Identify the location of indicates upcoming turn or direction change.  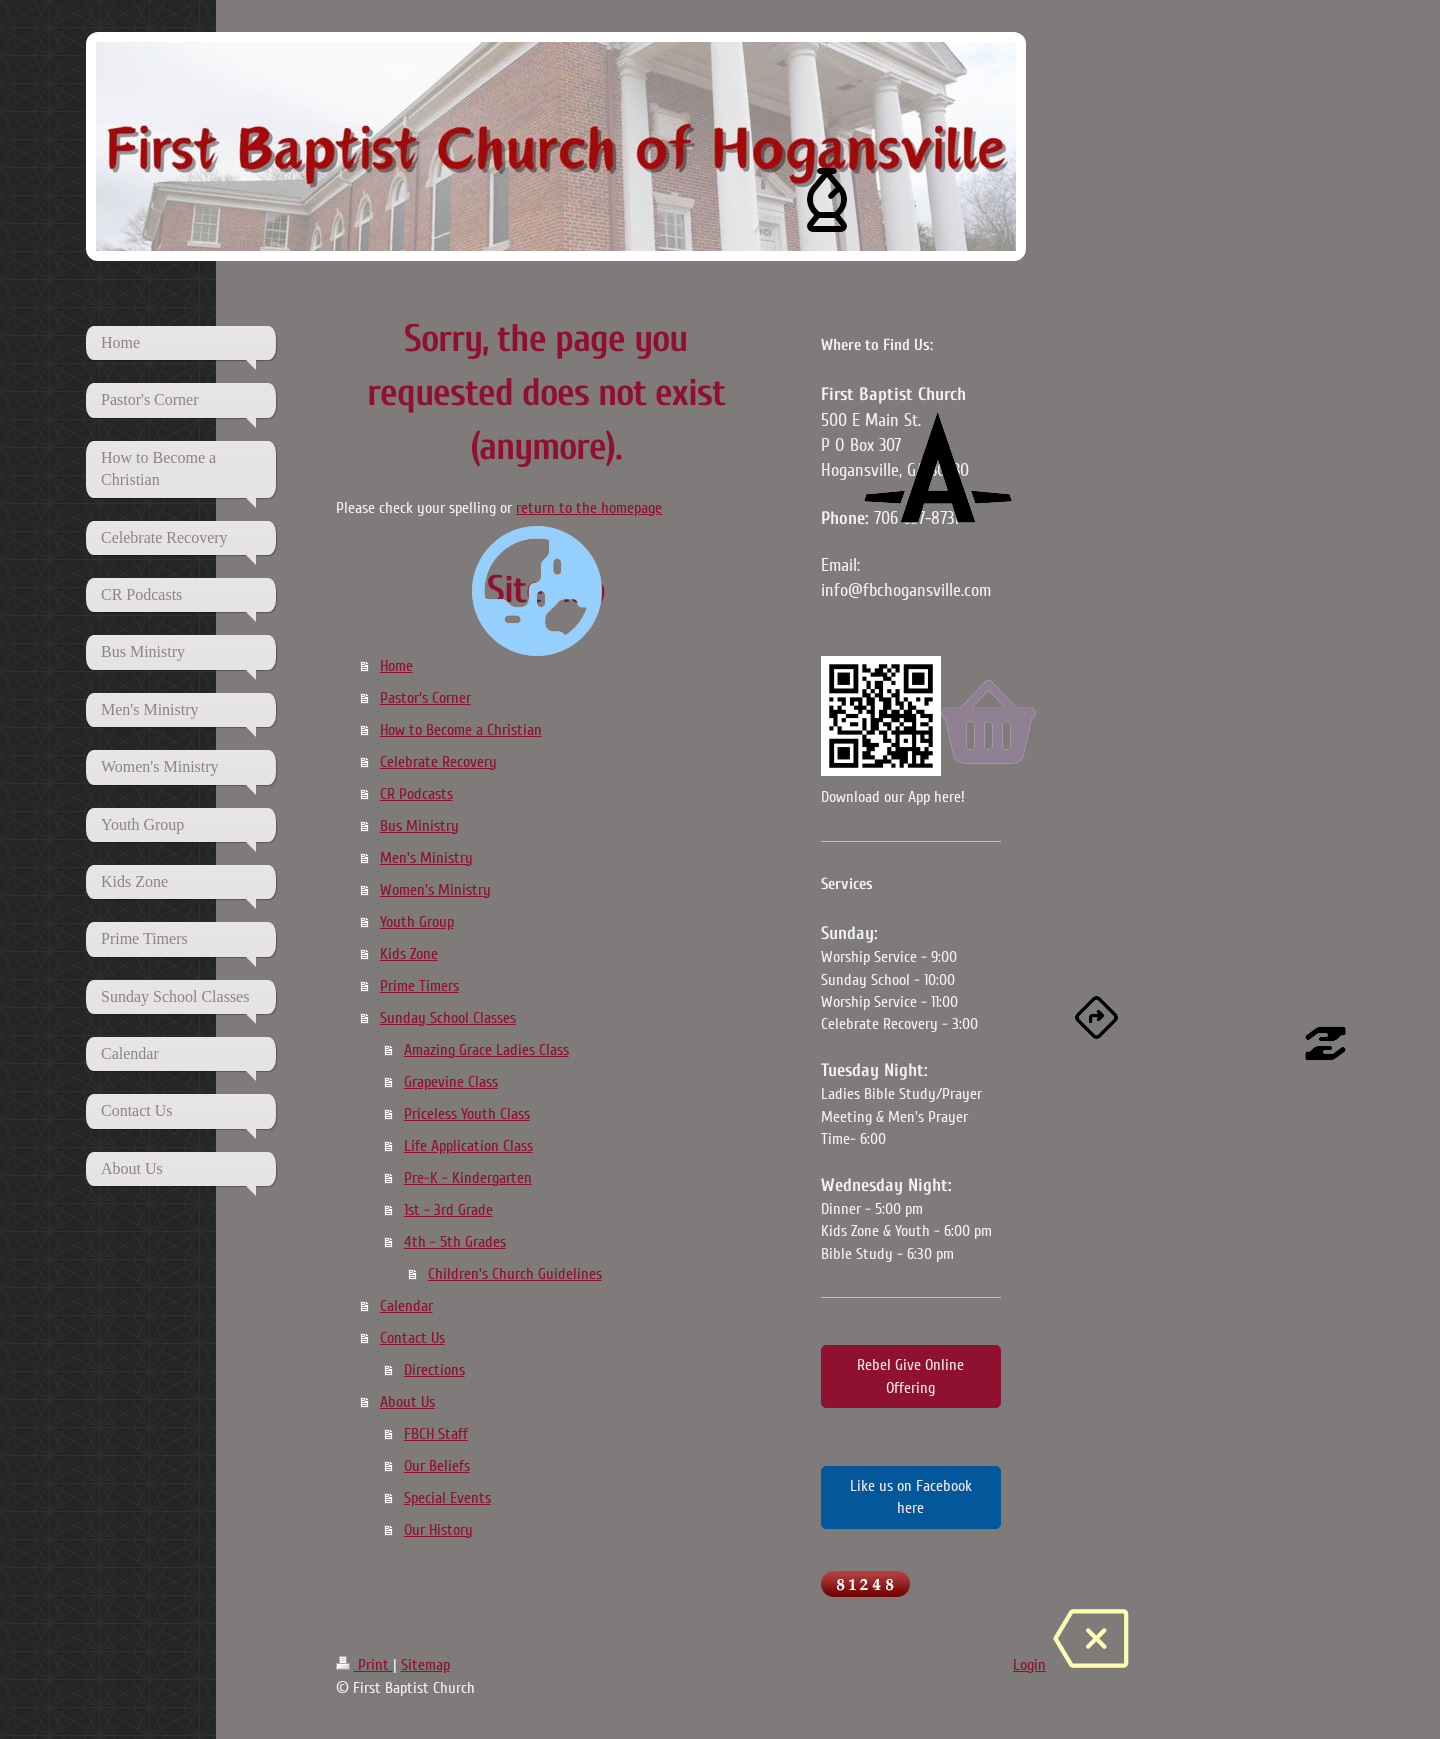
(1096, 1017).